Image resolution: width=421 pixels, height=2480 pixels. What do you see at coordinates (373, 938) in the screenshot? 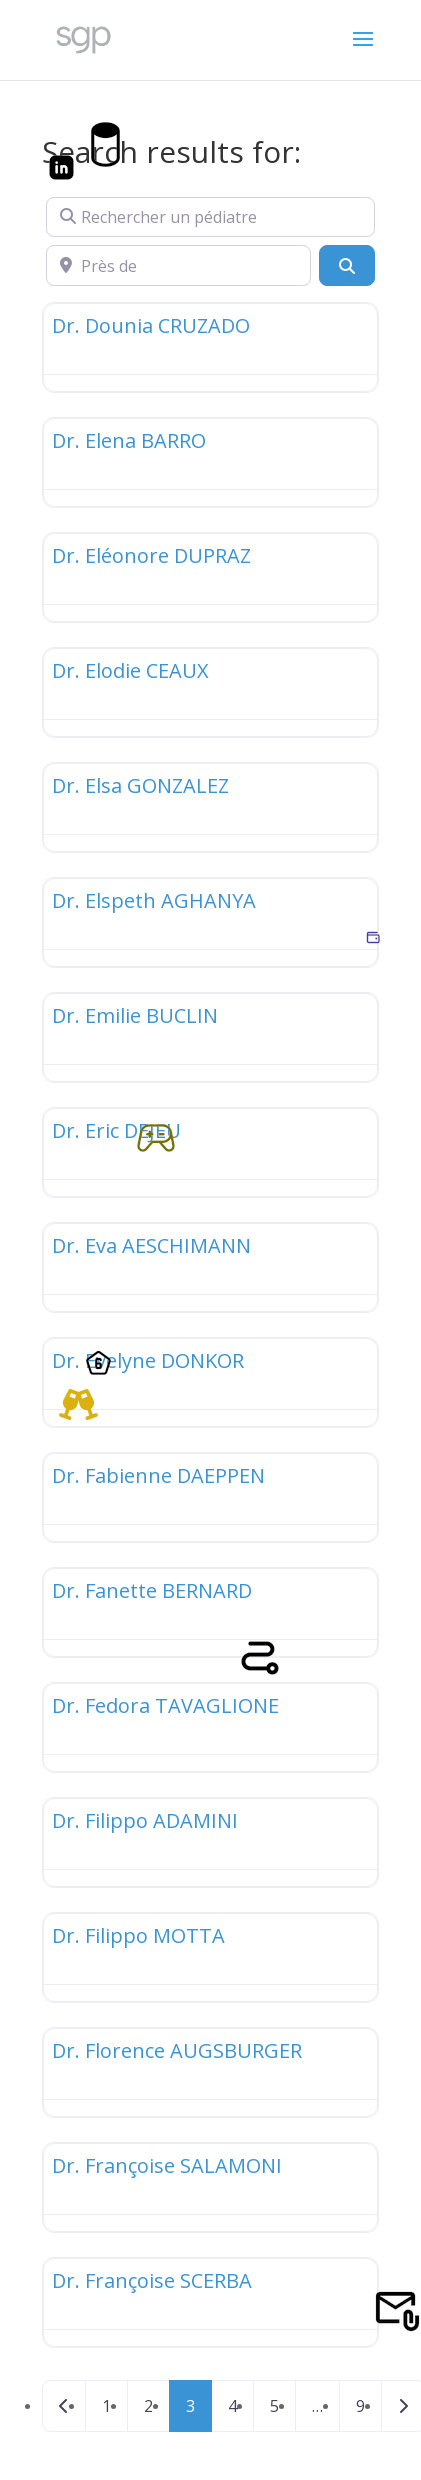
I see `access your wallet or payment methods` at bounding box center [373, 938].